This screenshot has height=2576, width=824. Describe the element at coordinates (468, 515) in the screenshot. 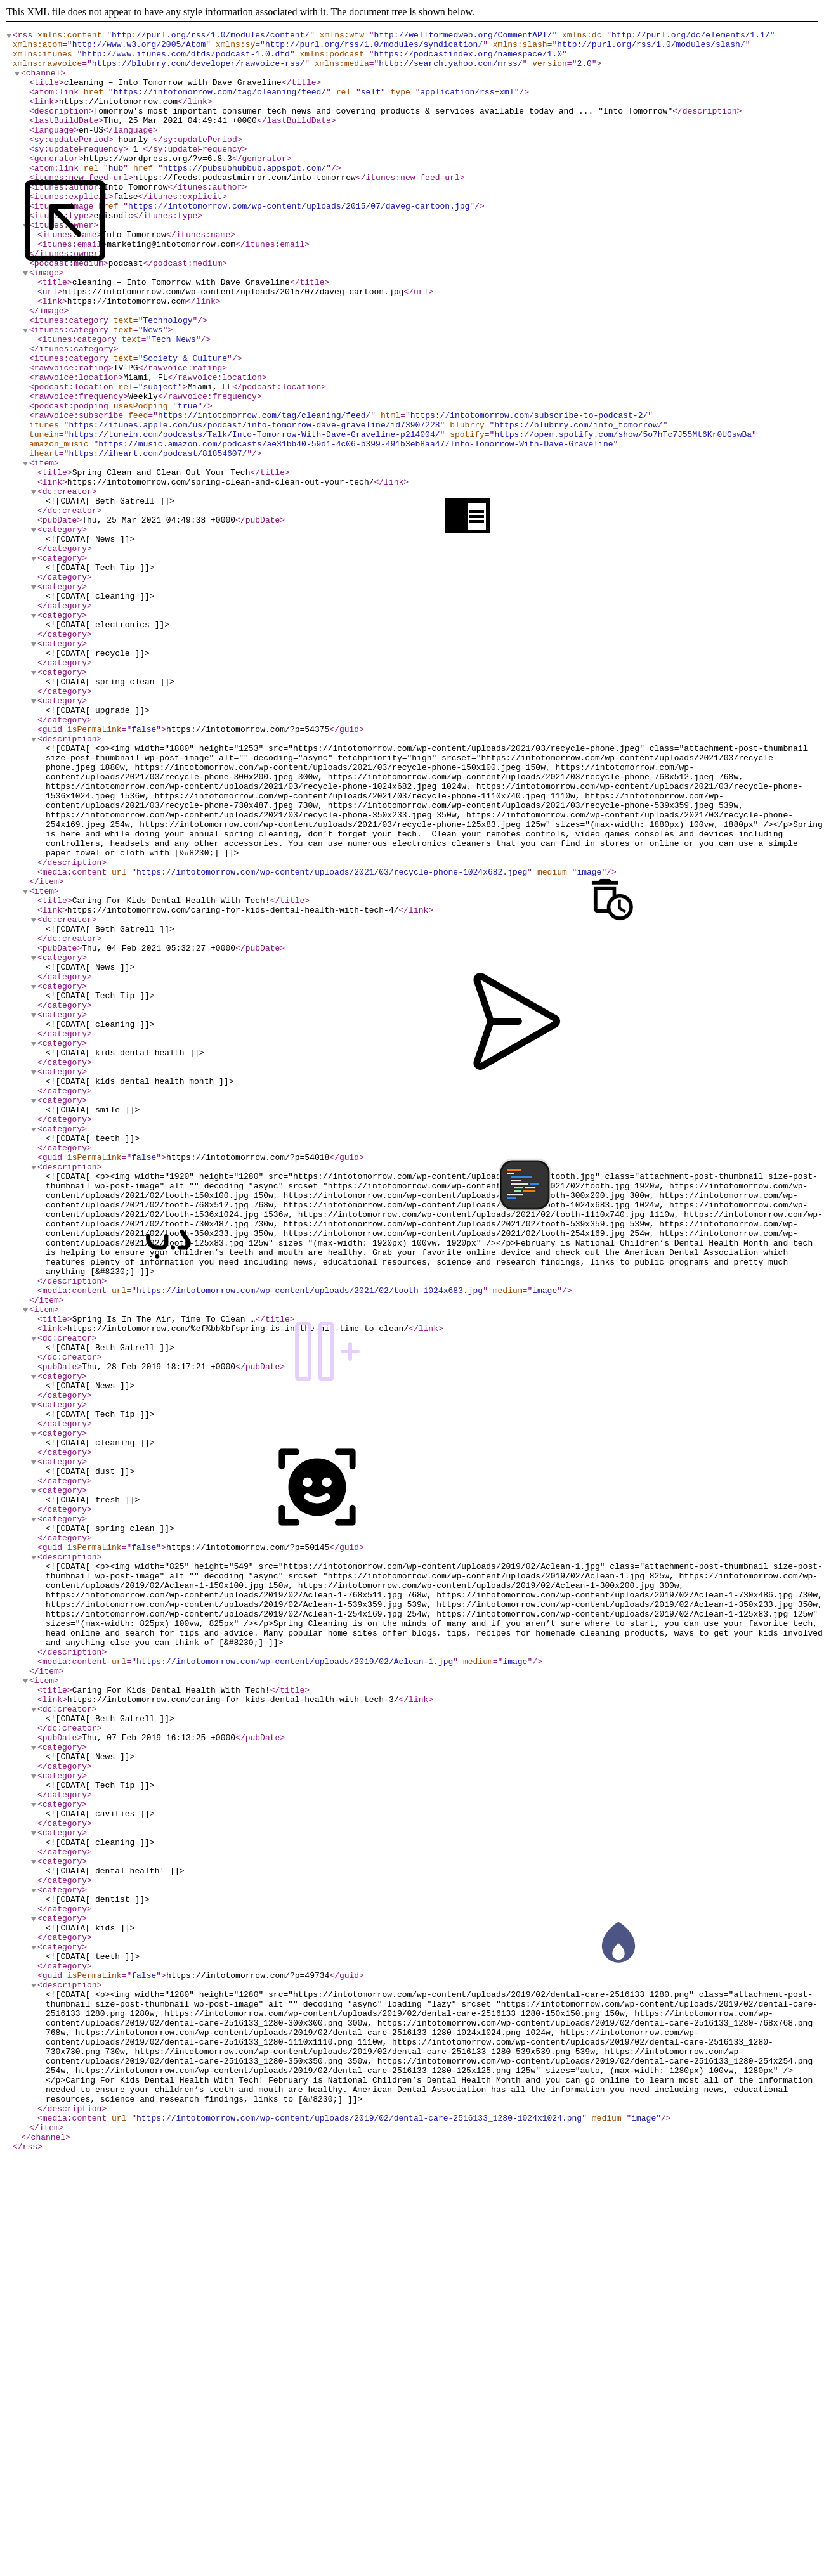

I see `switch to reader mode for distraction-free reading` at that location.